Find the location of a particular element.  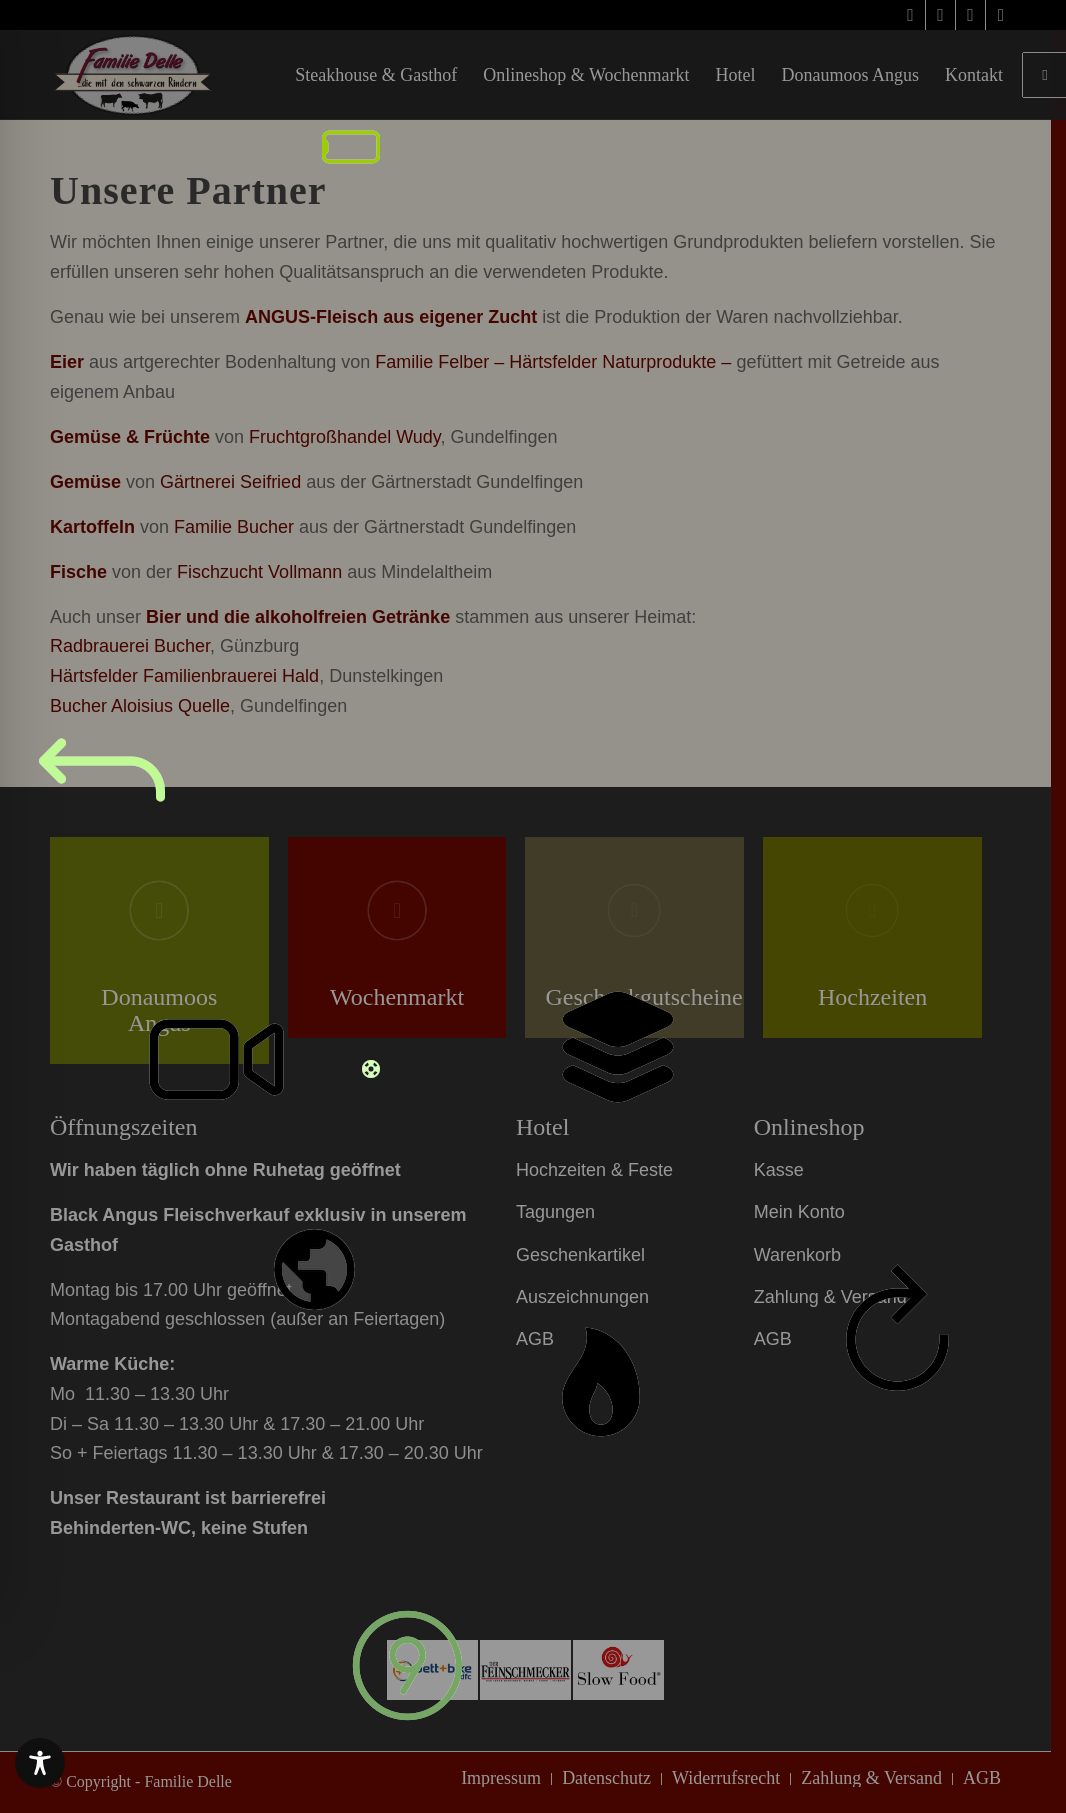

view or manage layers is located at coordinates (618, 1047).